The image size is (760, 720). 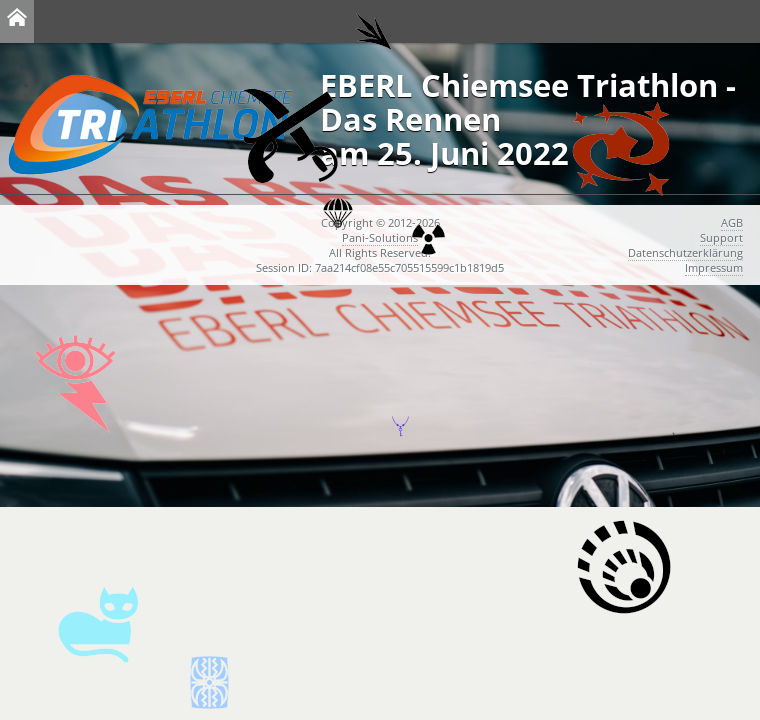 What do you see at coordinates (373, 31) in the screenshot?
I see `equip or select paper arrows as ammunition` at bounding box center [373, 31].